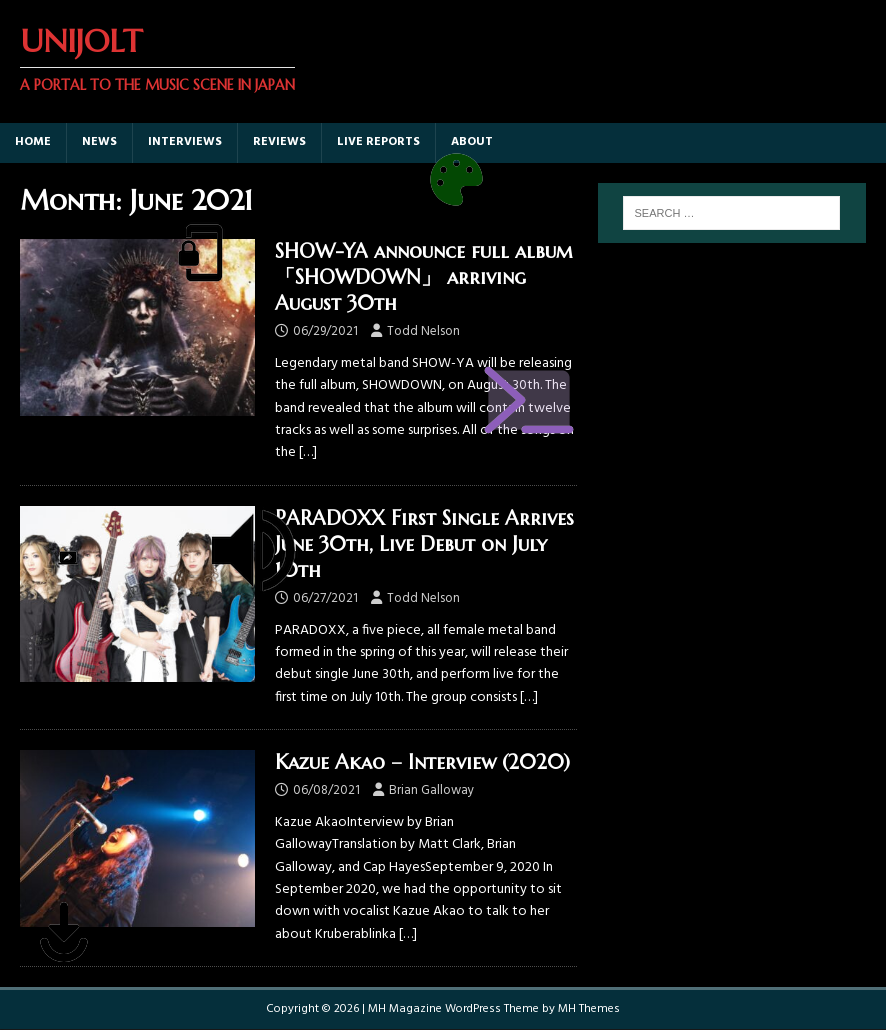  I want to click on increase or unmute audio volume, so click(253, 550).